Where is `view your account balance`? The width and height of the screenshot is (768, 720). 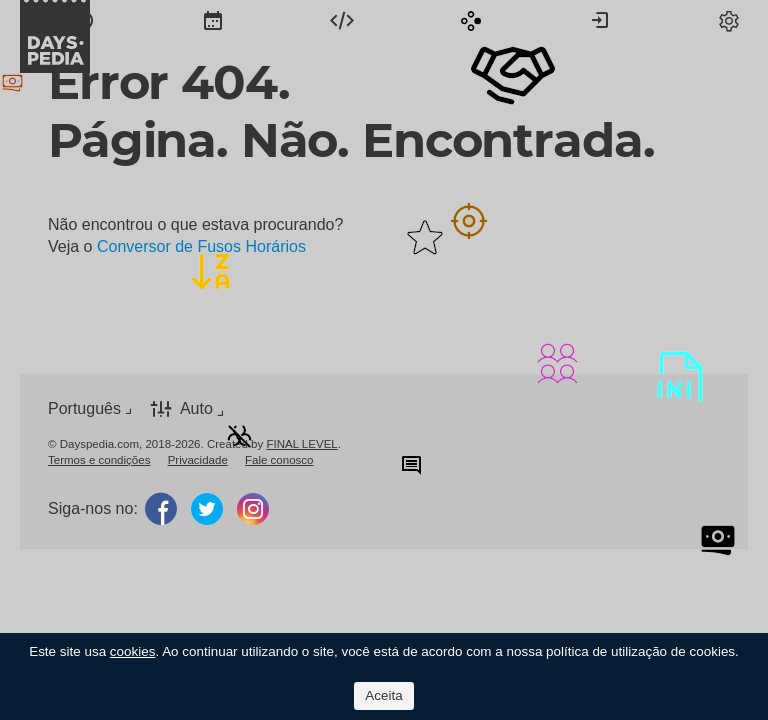 view your account balance is located at coordinates (12, 82).